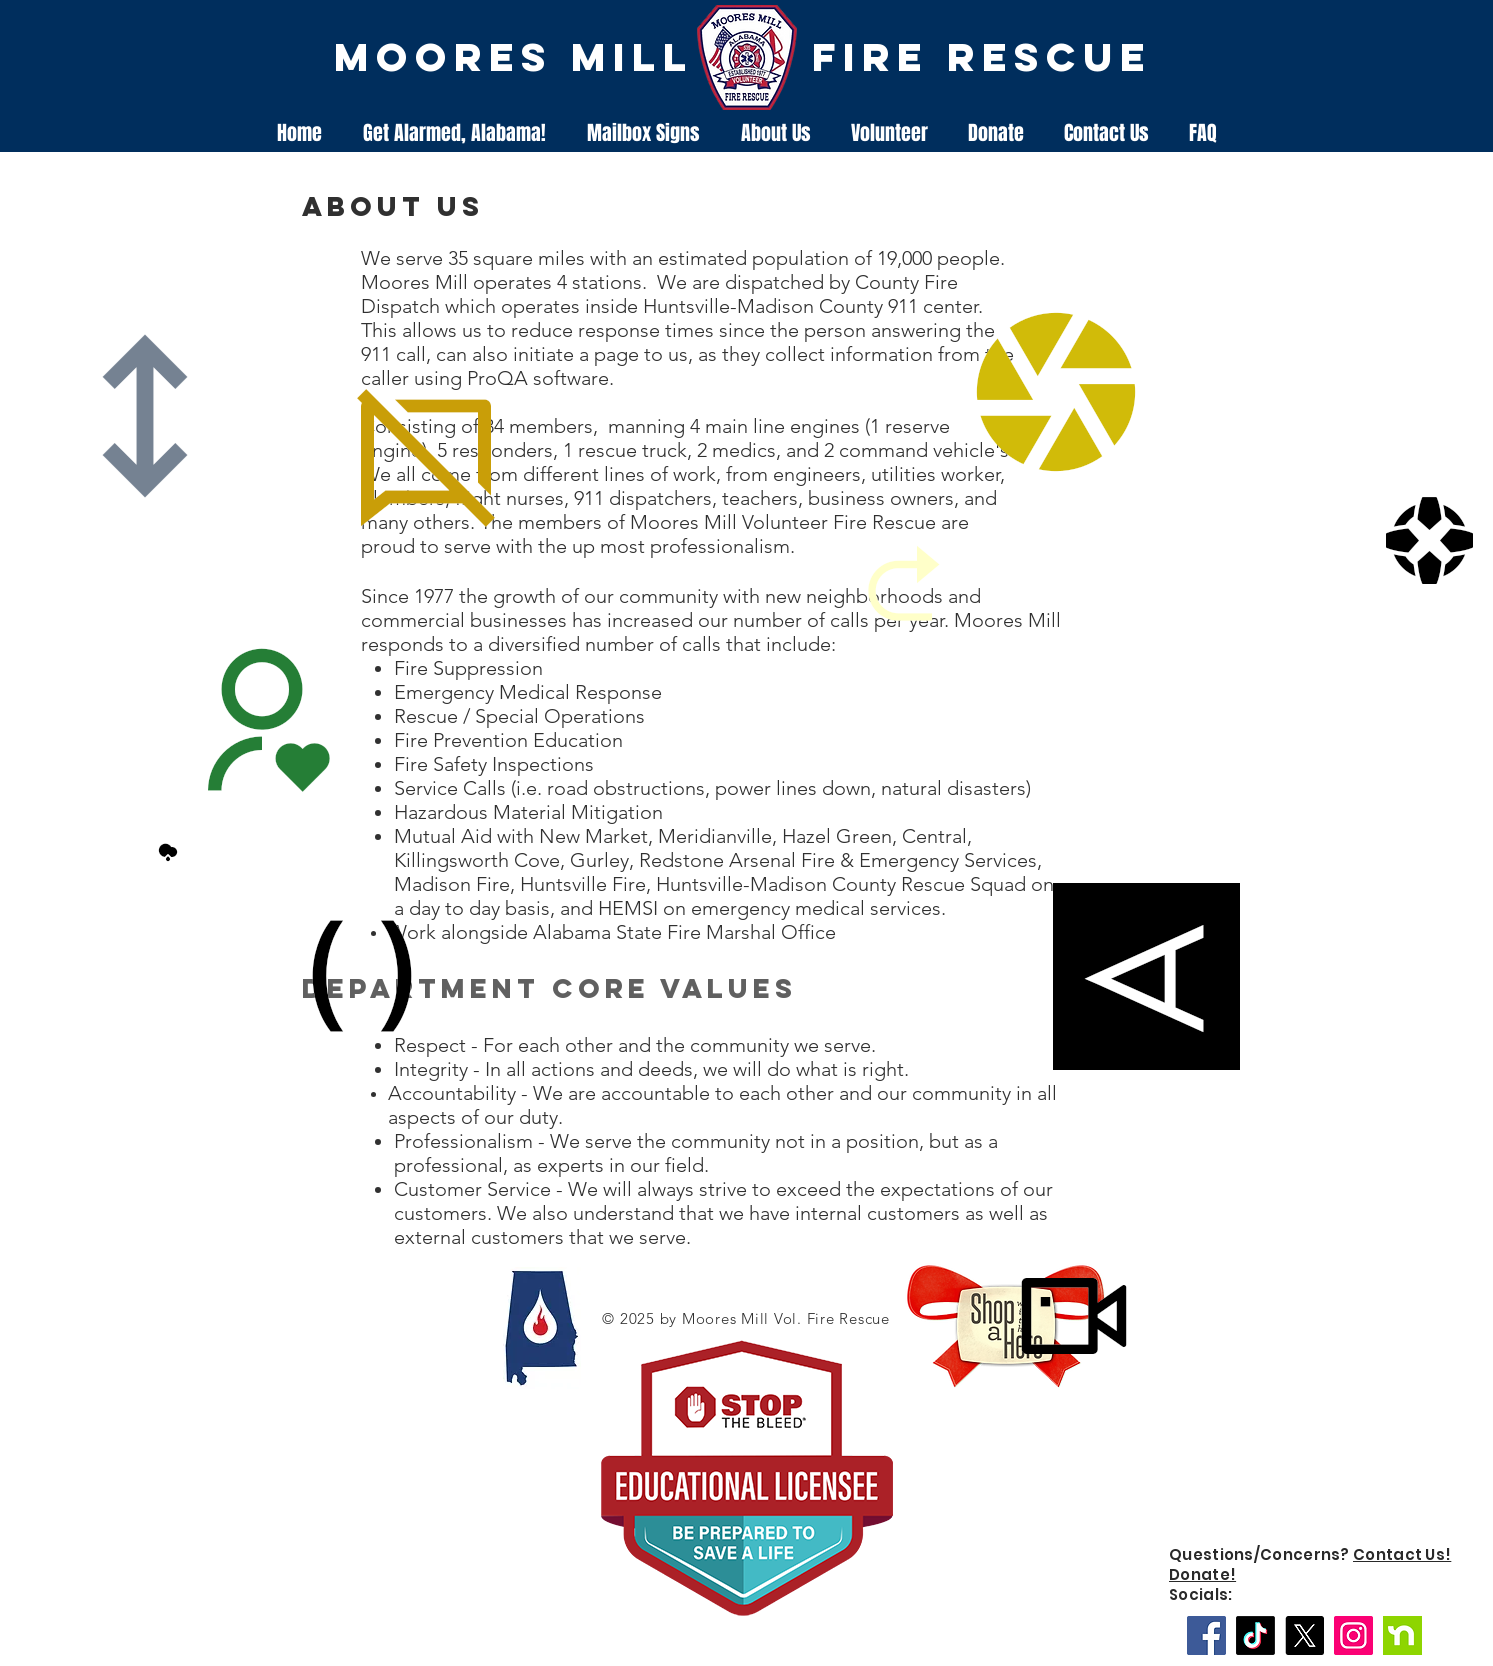 Image resolution: width=1493 pixels, height=1666 pixels. Describe the element at coordinates (362, 976) in the screenshot. I see `indicates code or programming-related content` at that location.